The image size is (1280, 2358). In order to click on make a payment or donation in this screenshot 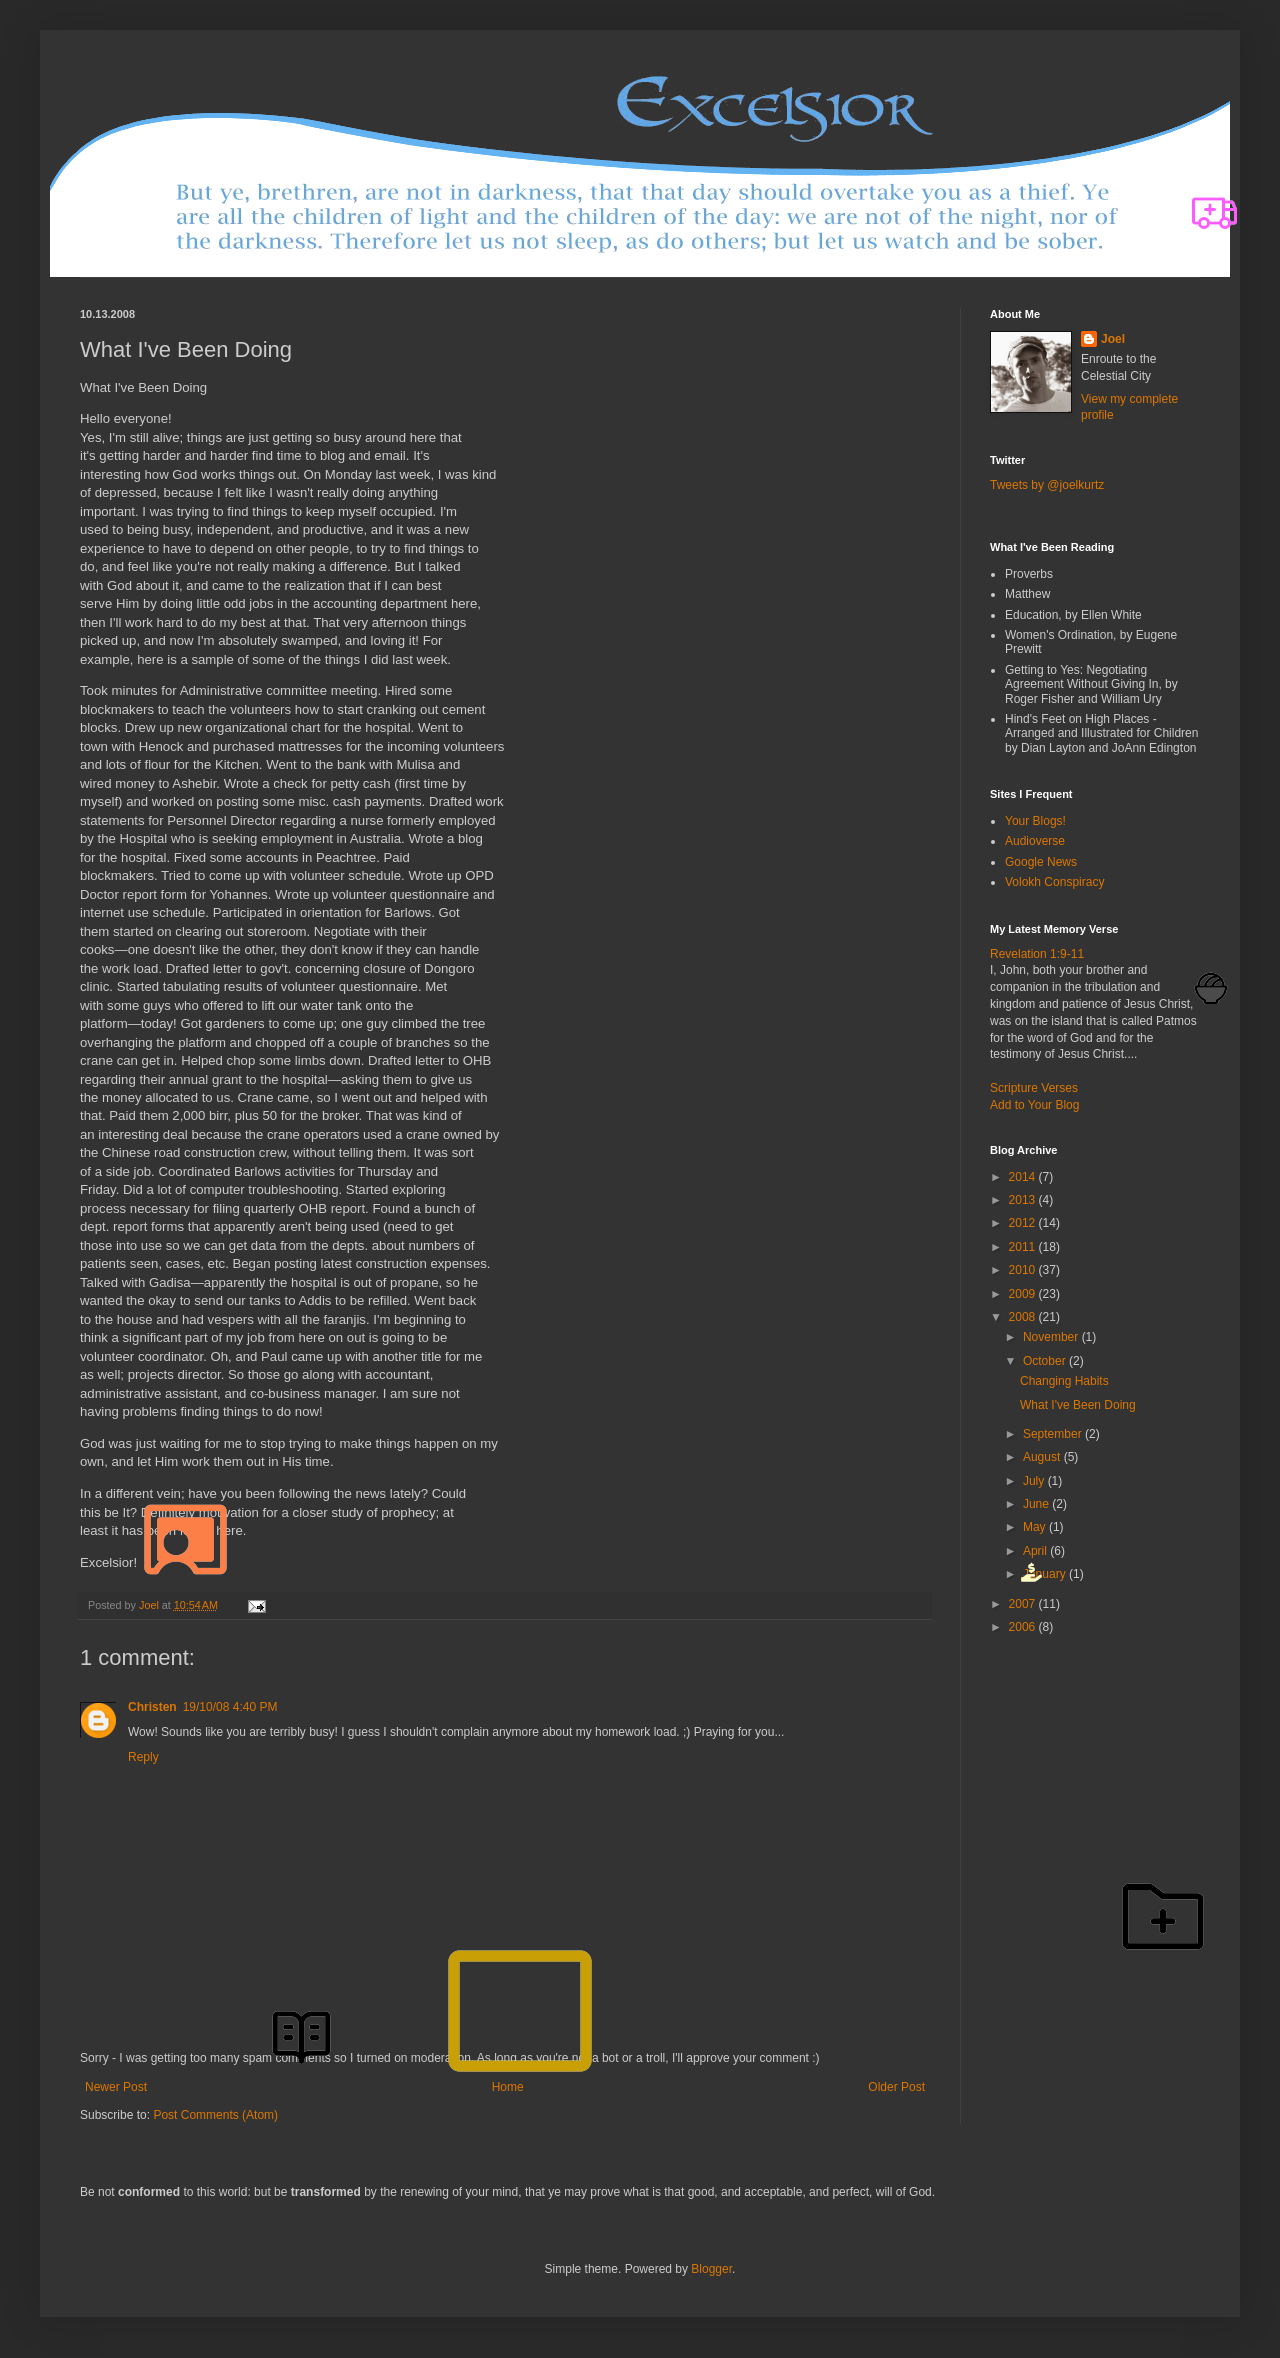, I will do `click(1031, 1572)`.